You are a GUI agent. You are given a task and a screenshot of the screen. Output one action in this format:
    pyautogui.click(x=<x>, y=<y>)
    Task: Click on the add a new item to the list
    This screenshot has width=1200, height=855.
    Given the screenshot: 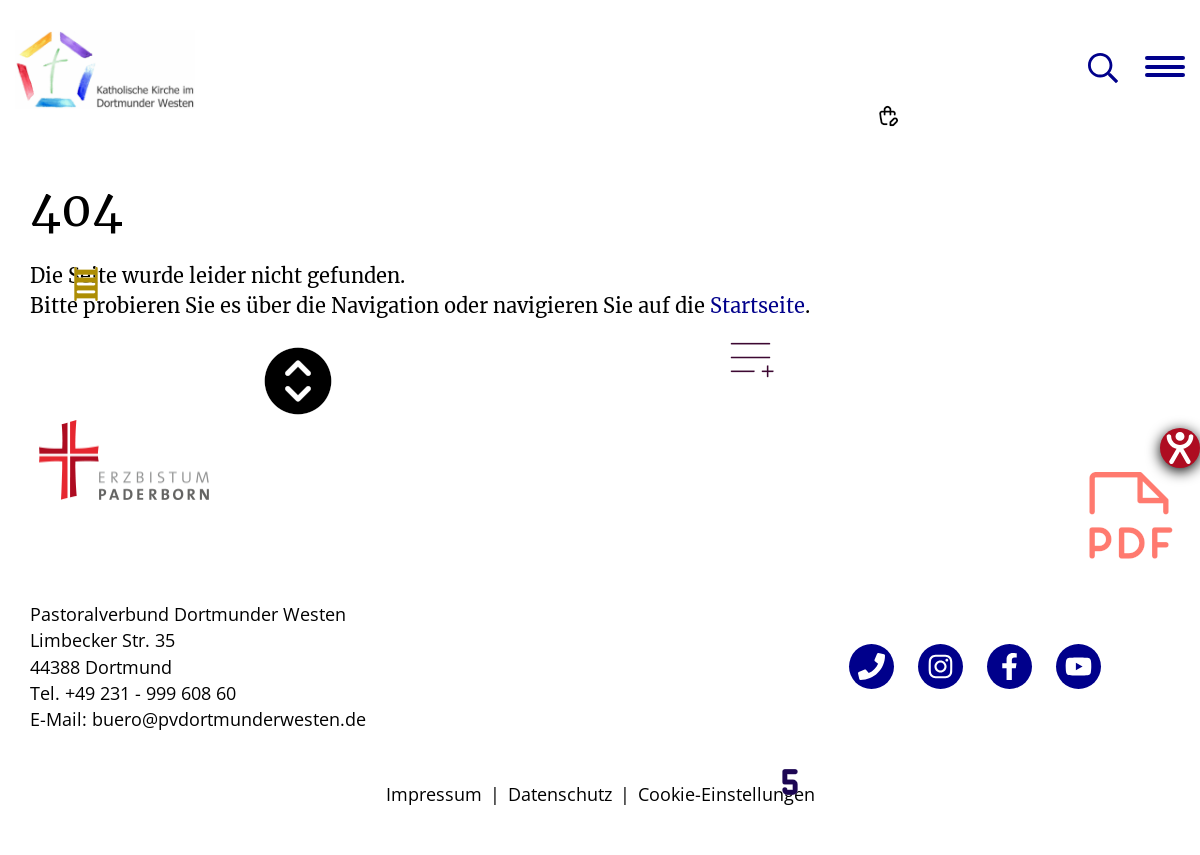 What is the action you would take?
    pyautogui.click(x=750, y=357)
    